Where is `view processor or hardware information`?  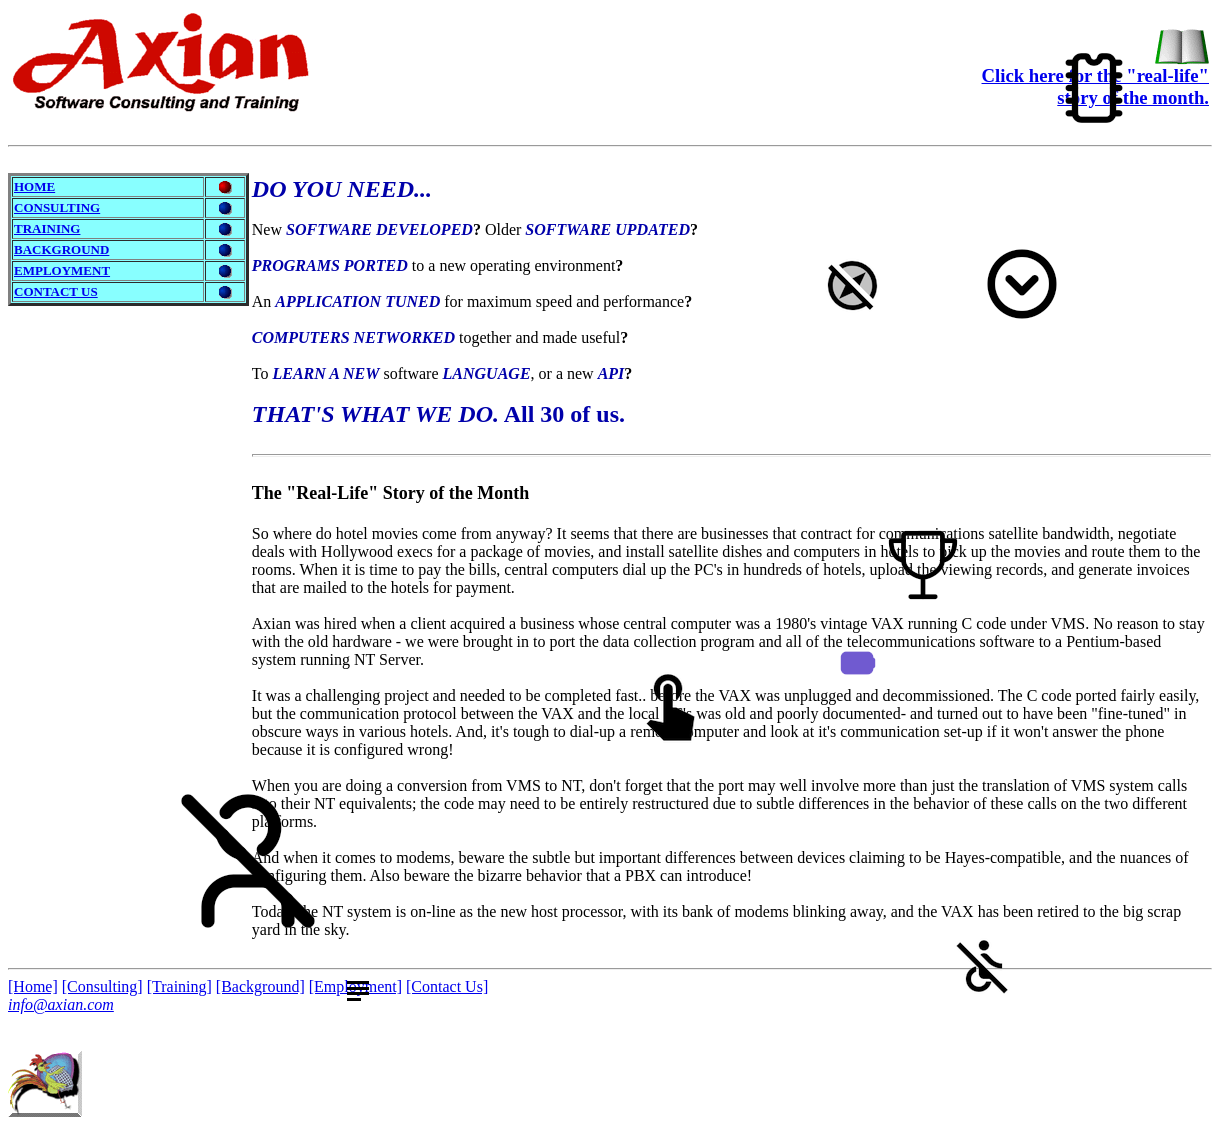
view processor or hardware information is located at coordinates (1094, 88).